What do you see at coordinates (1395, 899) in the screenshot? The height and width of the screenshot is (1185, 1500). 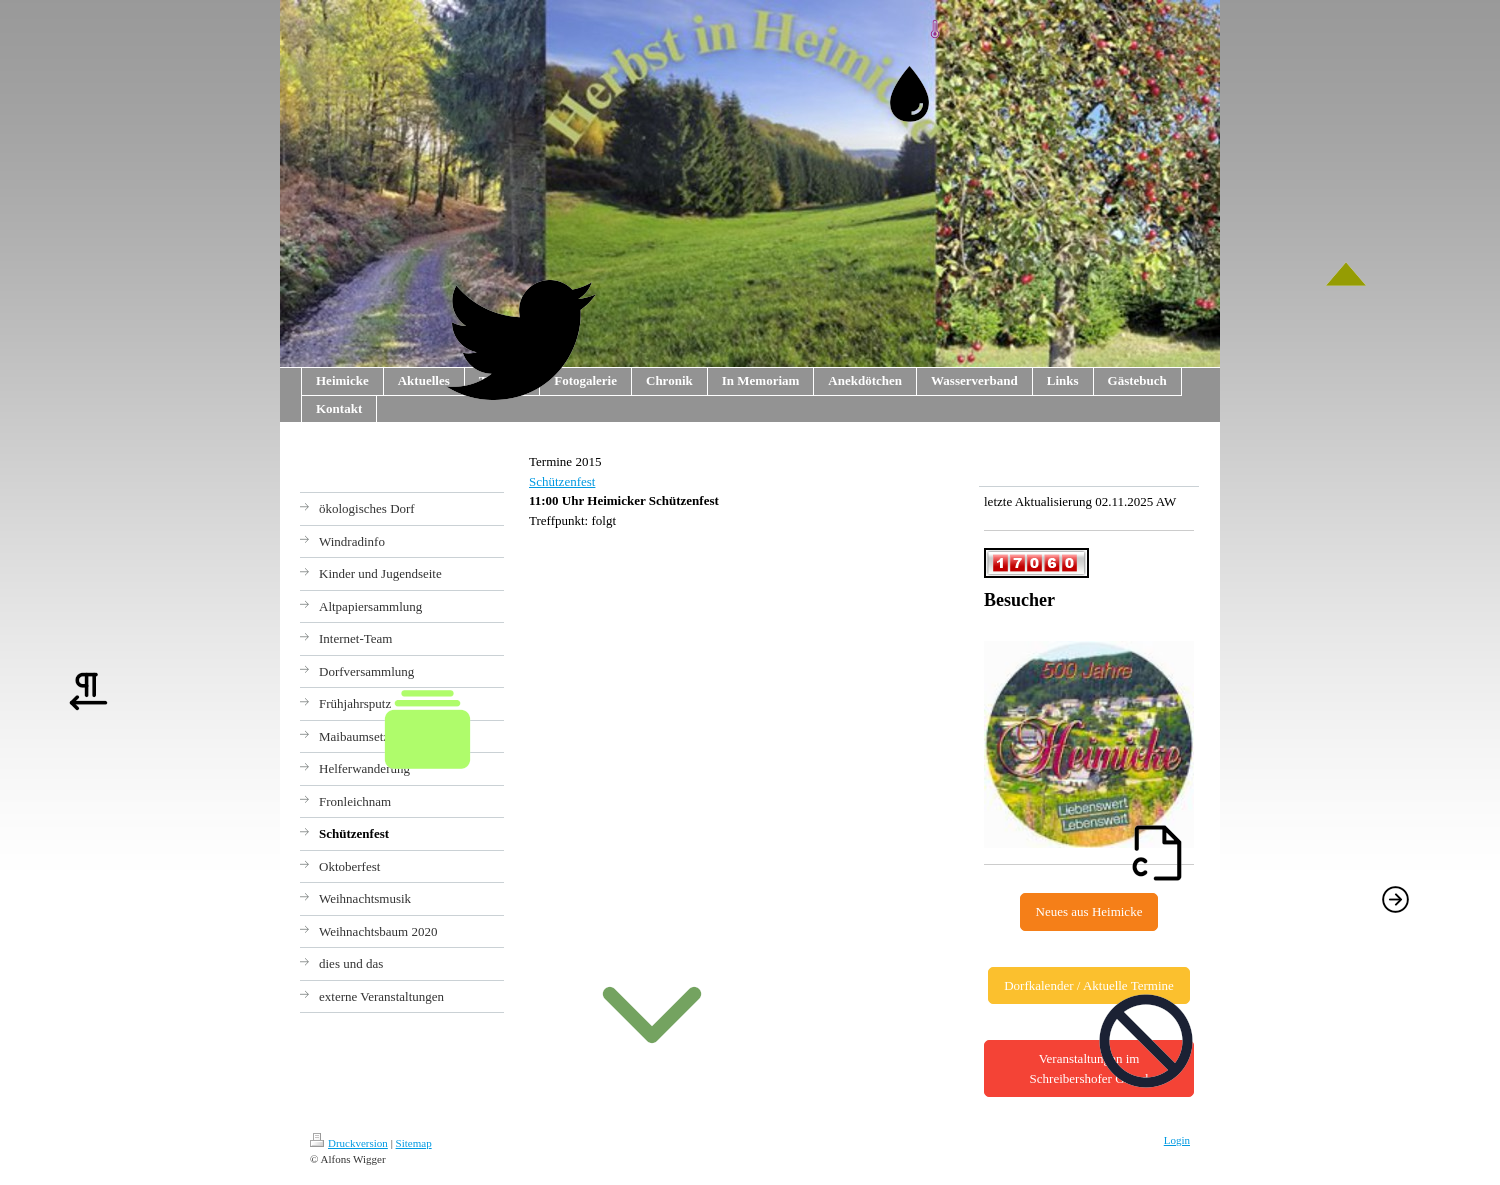 I see `proceed to the next step` at bounding box center [1395, 899].